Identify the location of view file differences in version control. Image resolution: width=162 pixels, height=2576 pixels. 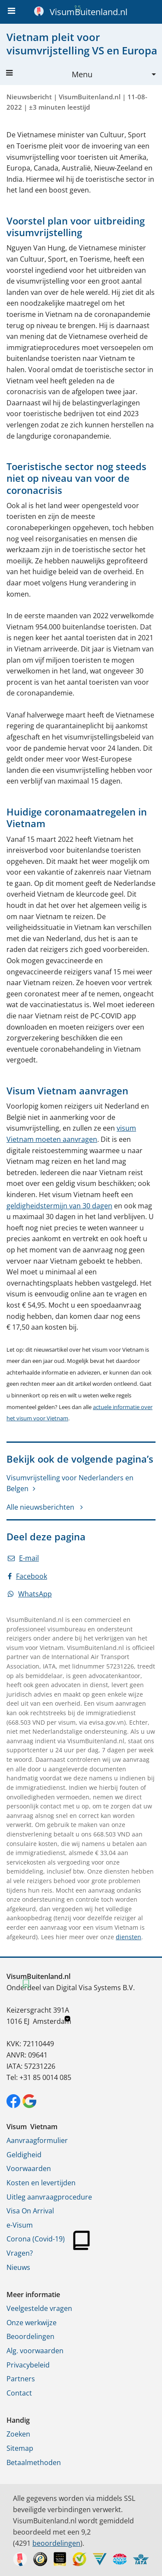
(78, 8).